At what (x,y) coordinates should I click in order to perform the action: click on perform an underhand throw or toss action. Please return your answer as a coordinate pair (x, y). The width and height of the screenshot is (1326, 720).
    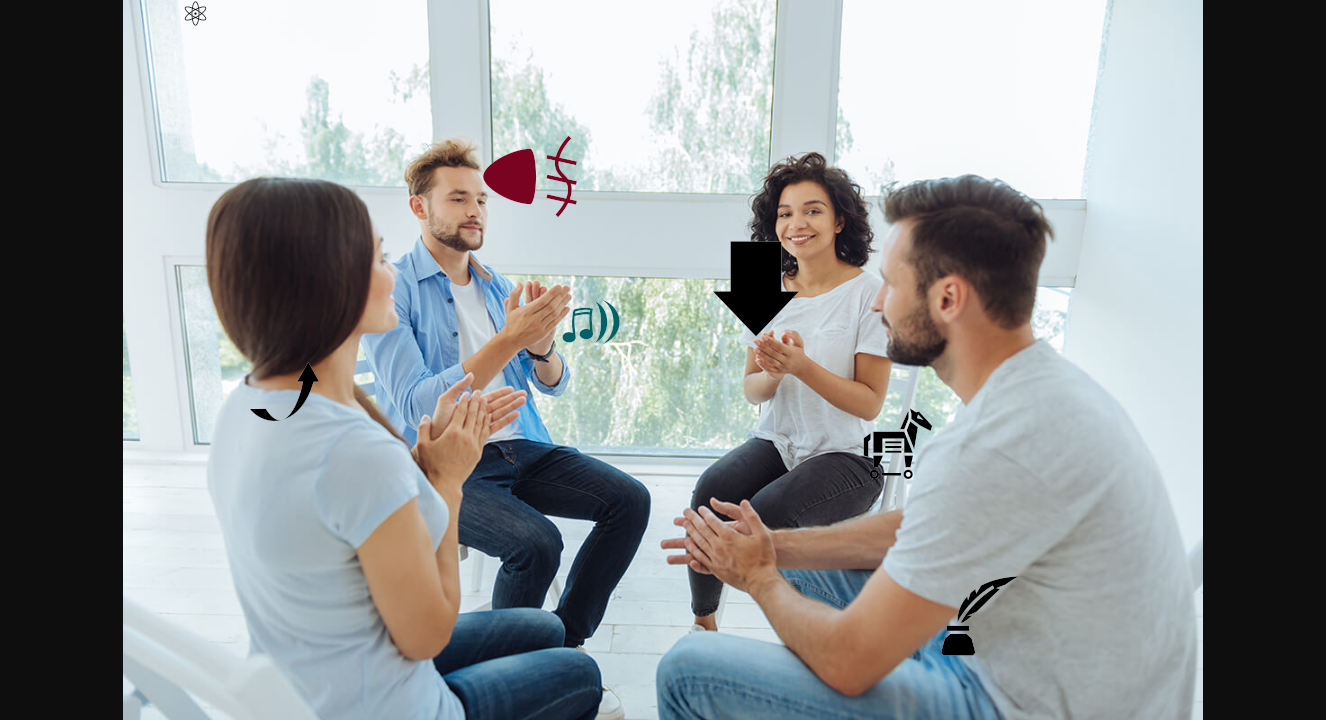
    Looking at the image, I should click on (283, 391).